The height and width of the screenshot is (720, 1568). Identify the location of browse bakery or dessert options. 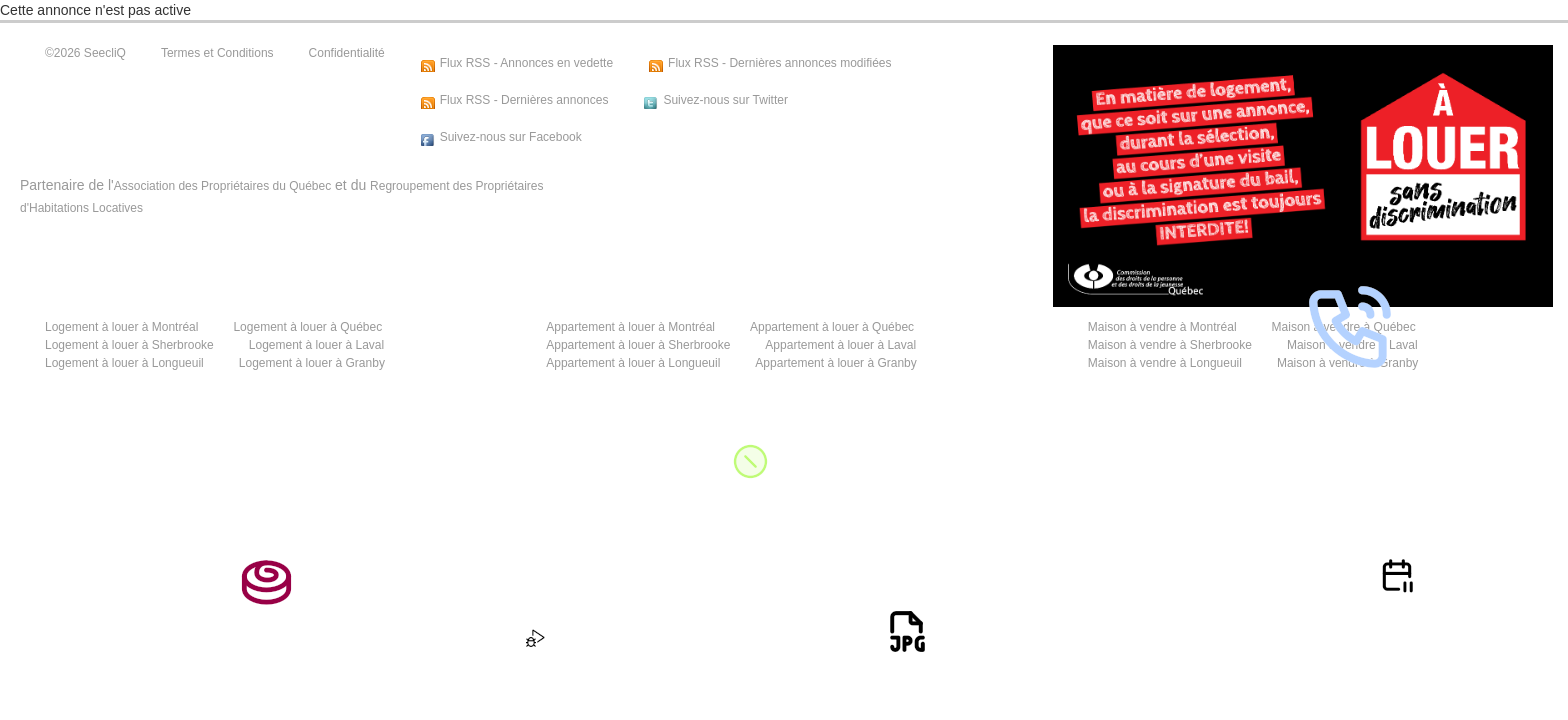
(266, 582).